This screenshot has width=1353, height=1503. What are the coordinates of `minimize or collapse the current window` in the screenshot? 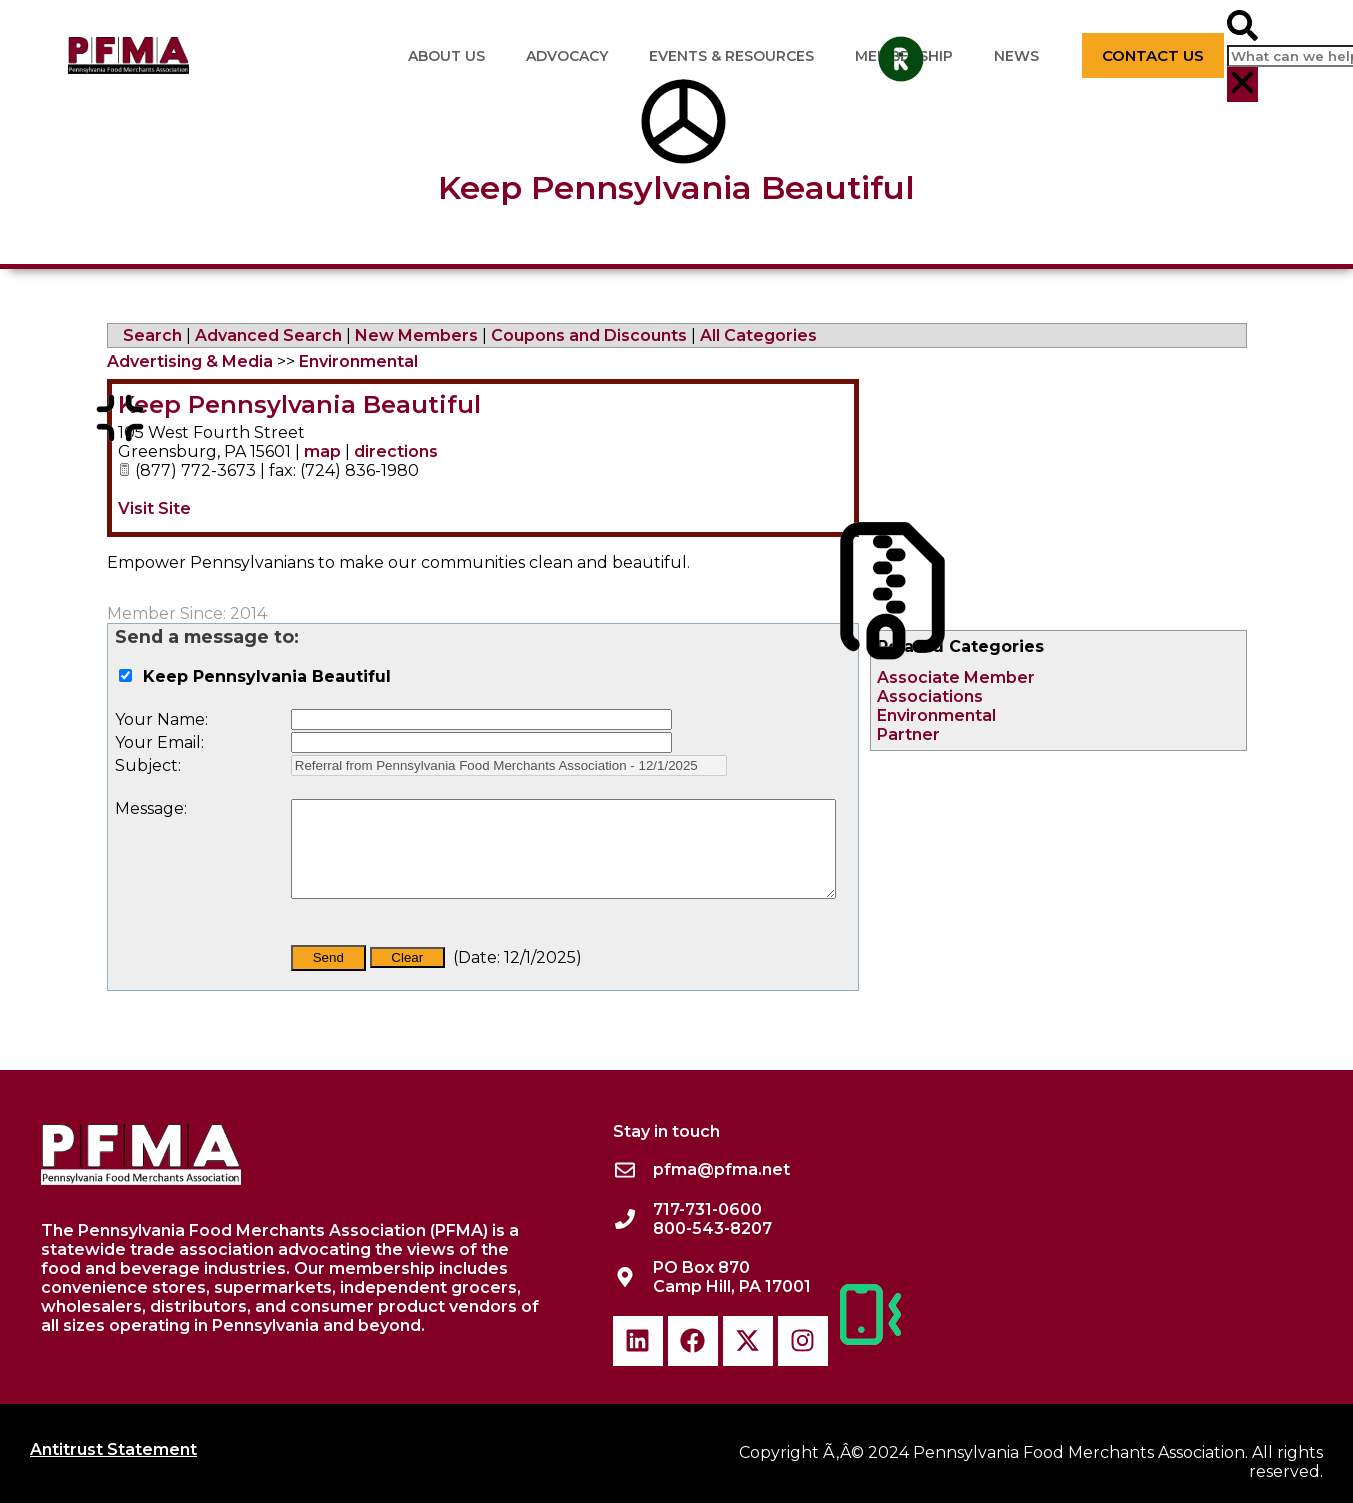 It's located at (120, 418).